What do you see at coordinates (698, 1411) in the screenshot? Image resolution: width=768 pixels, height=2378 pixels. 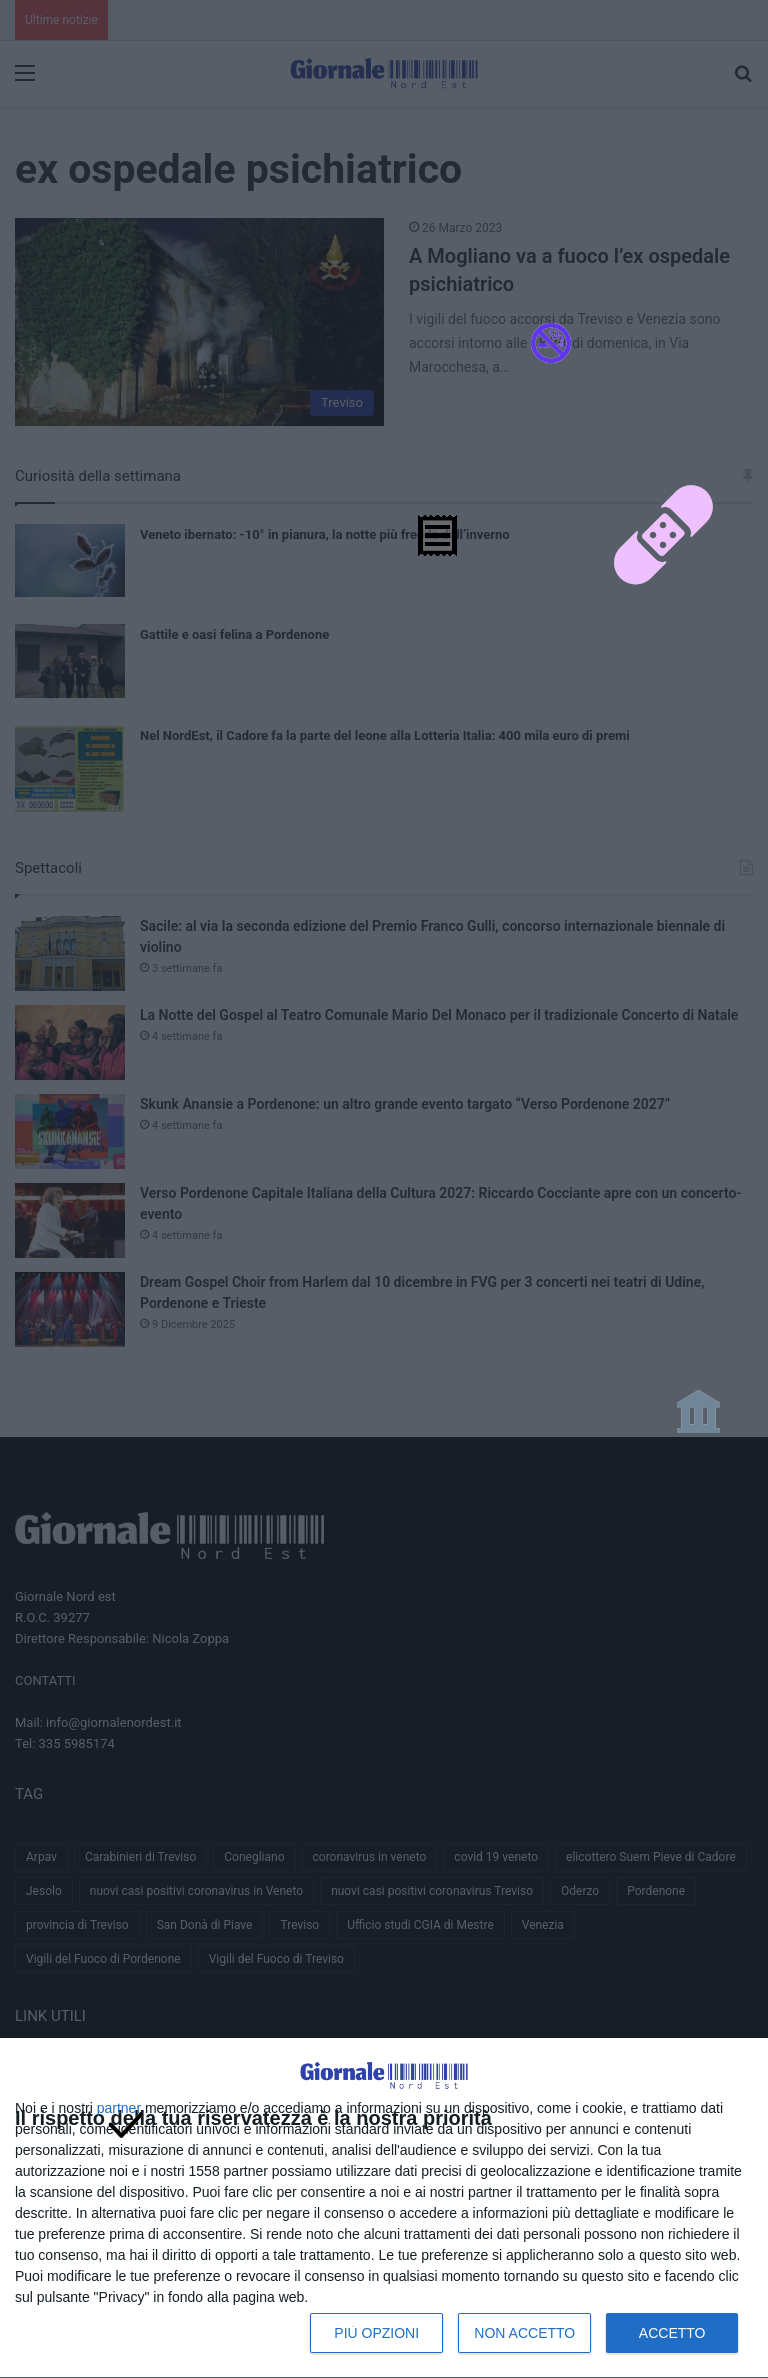 I see `access your saved content library` at bounding box center [698, 1411].